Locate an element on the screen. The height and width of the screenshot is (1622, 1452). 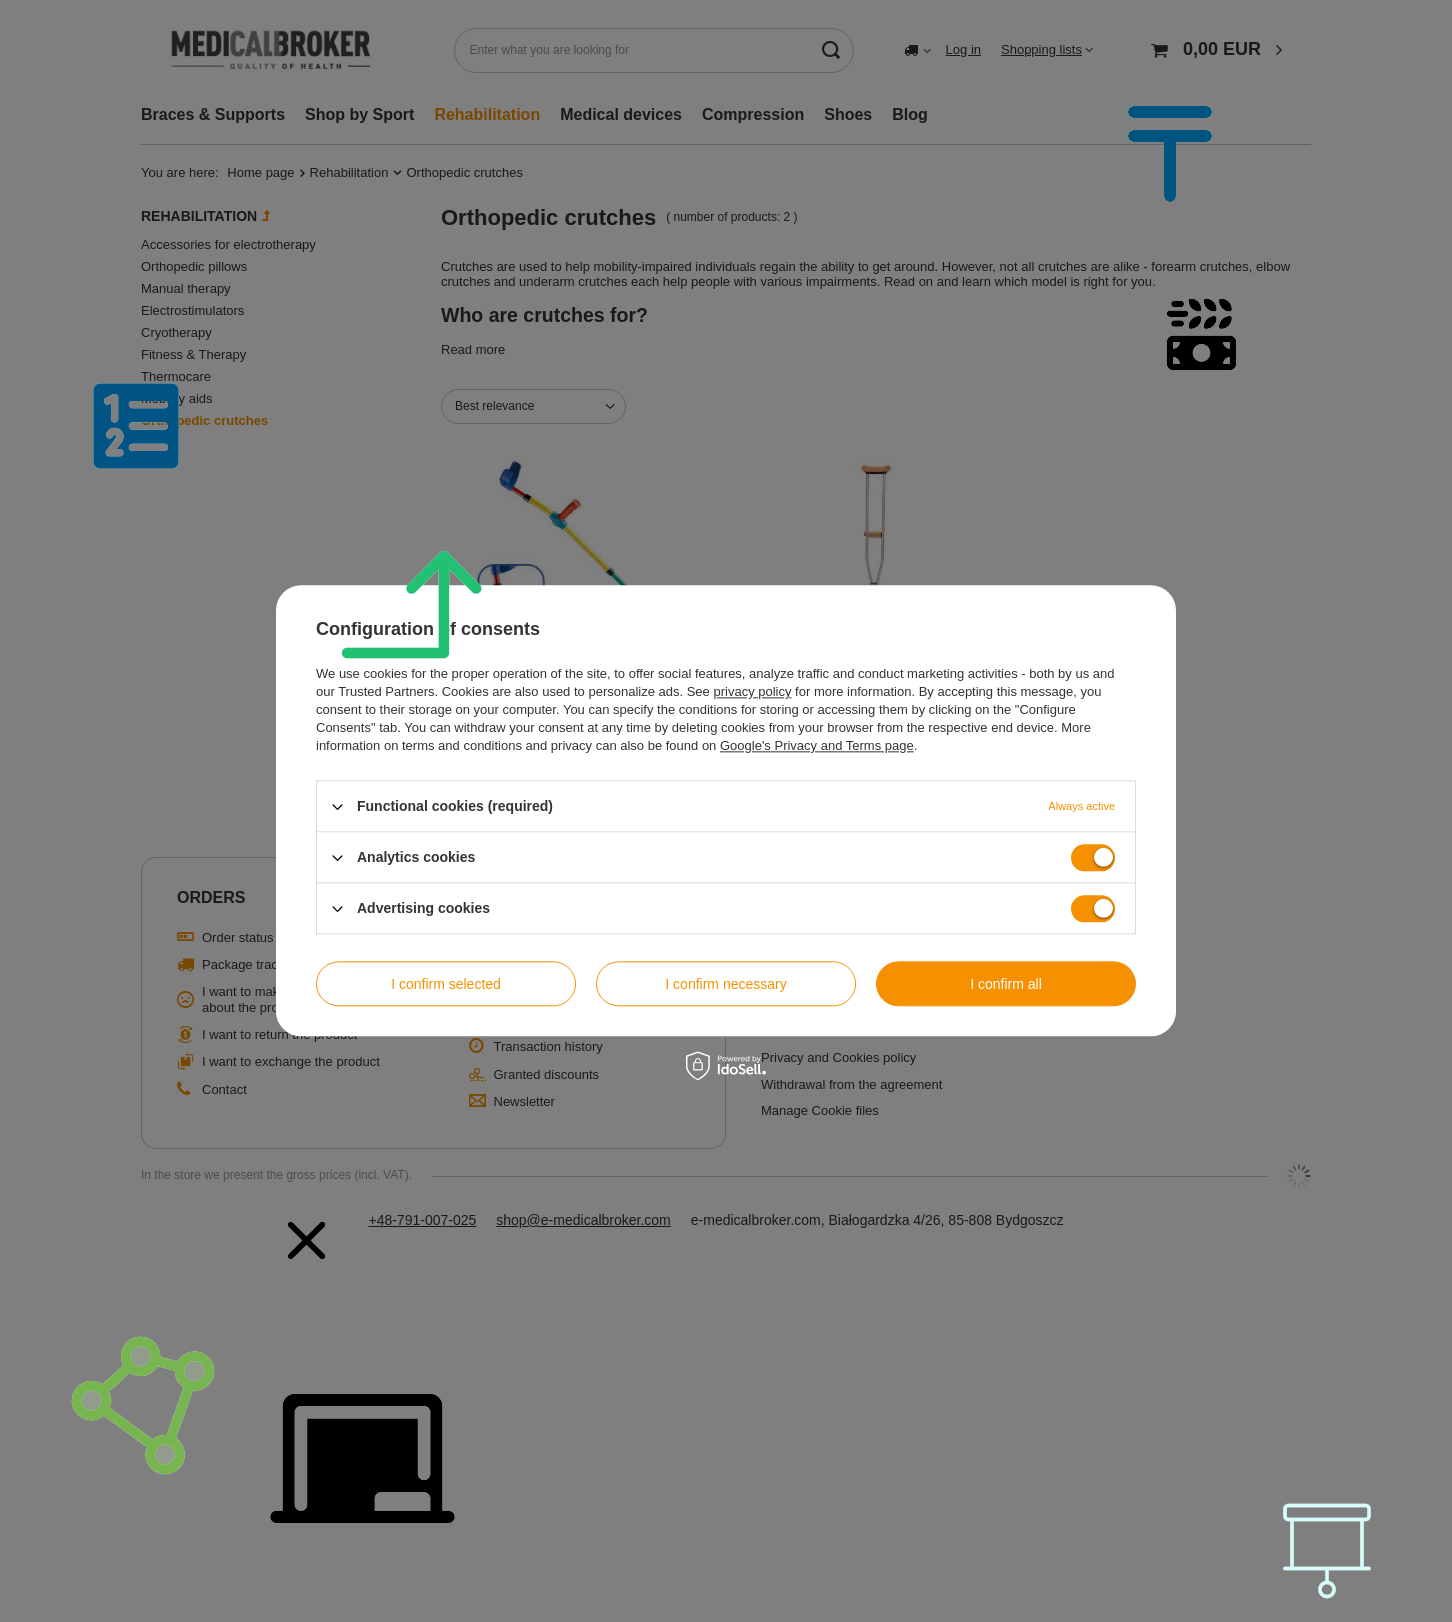
access agricultural subsidies or farm payments is located at coordinates (1201, 335).